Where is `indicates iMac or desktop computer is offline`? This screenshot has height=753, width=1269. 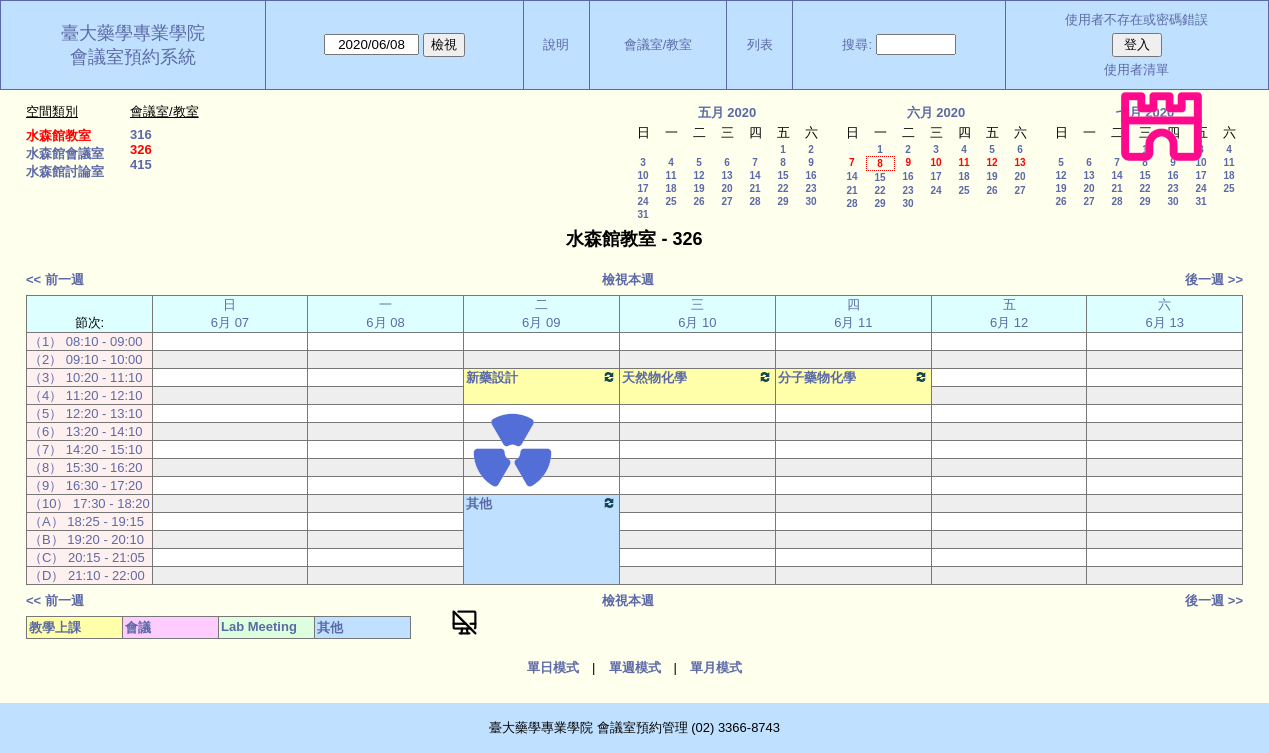
indicates iMac or desktop computer is offline is located at coordinates (464, 622).